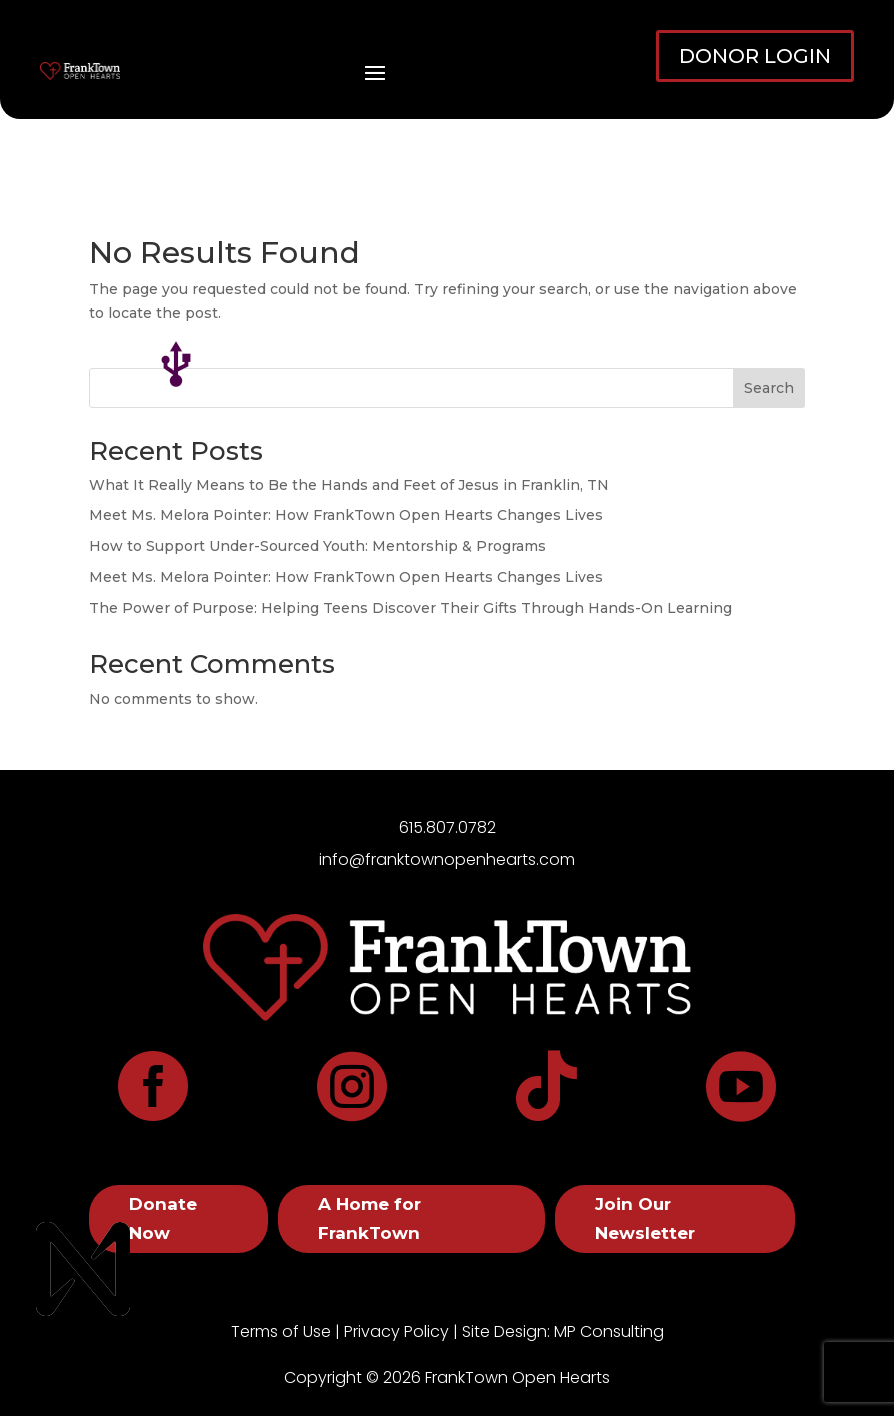 The width and height of the screenshot is (894, 1416). Describe the element at coordinates (83, 1269) in the screenshot. I see `access NEAR Protocol wallet or account` at that location.